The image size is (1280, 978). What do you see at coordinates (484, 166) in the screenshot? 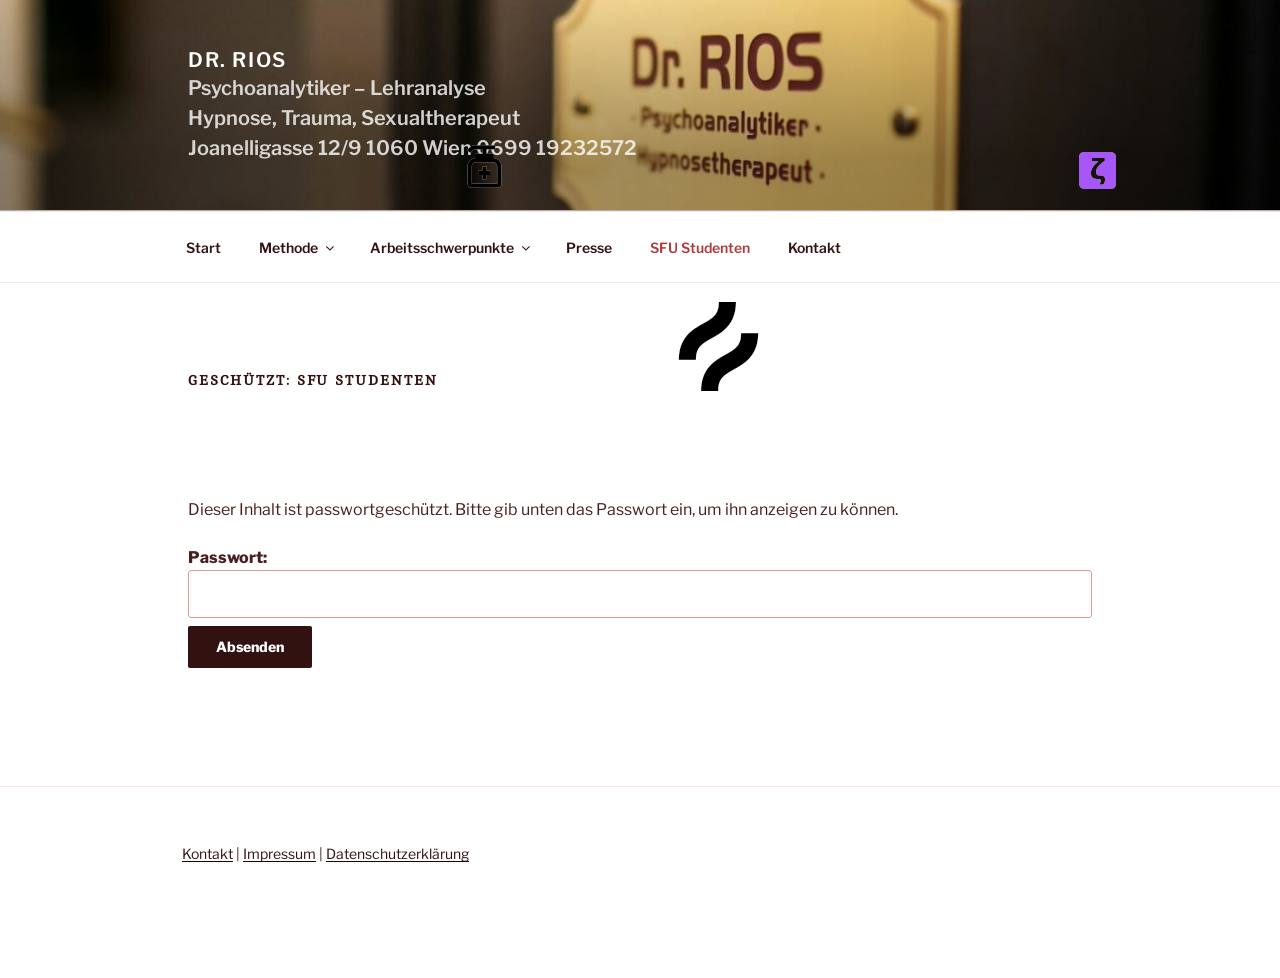
I see `access hand sanitizer station location` at bounding box center [484, 166].